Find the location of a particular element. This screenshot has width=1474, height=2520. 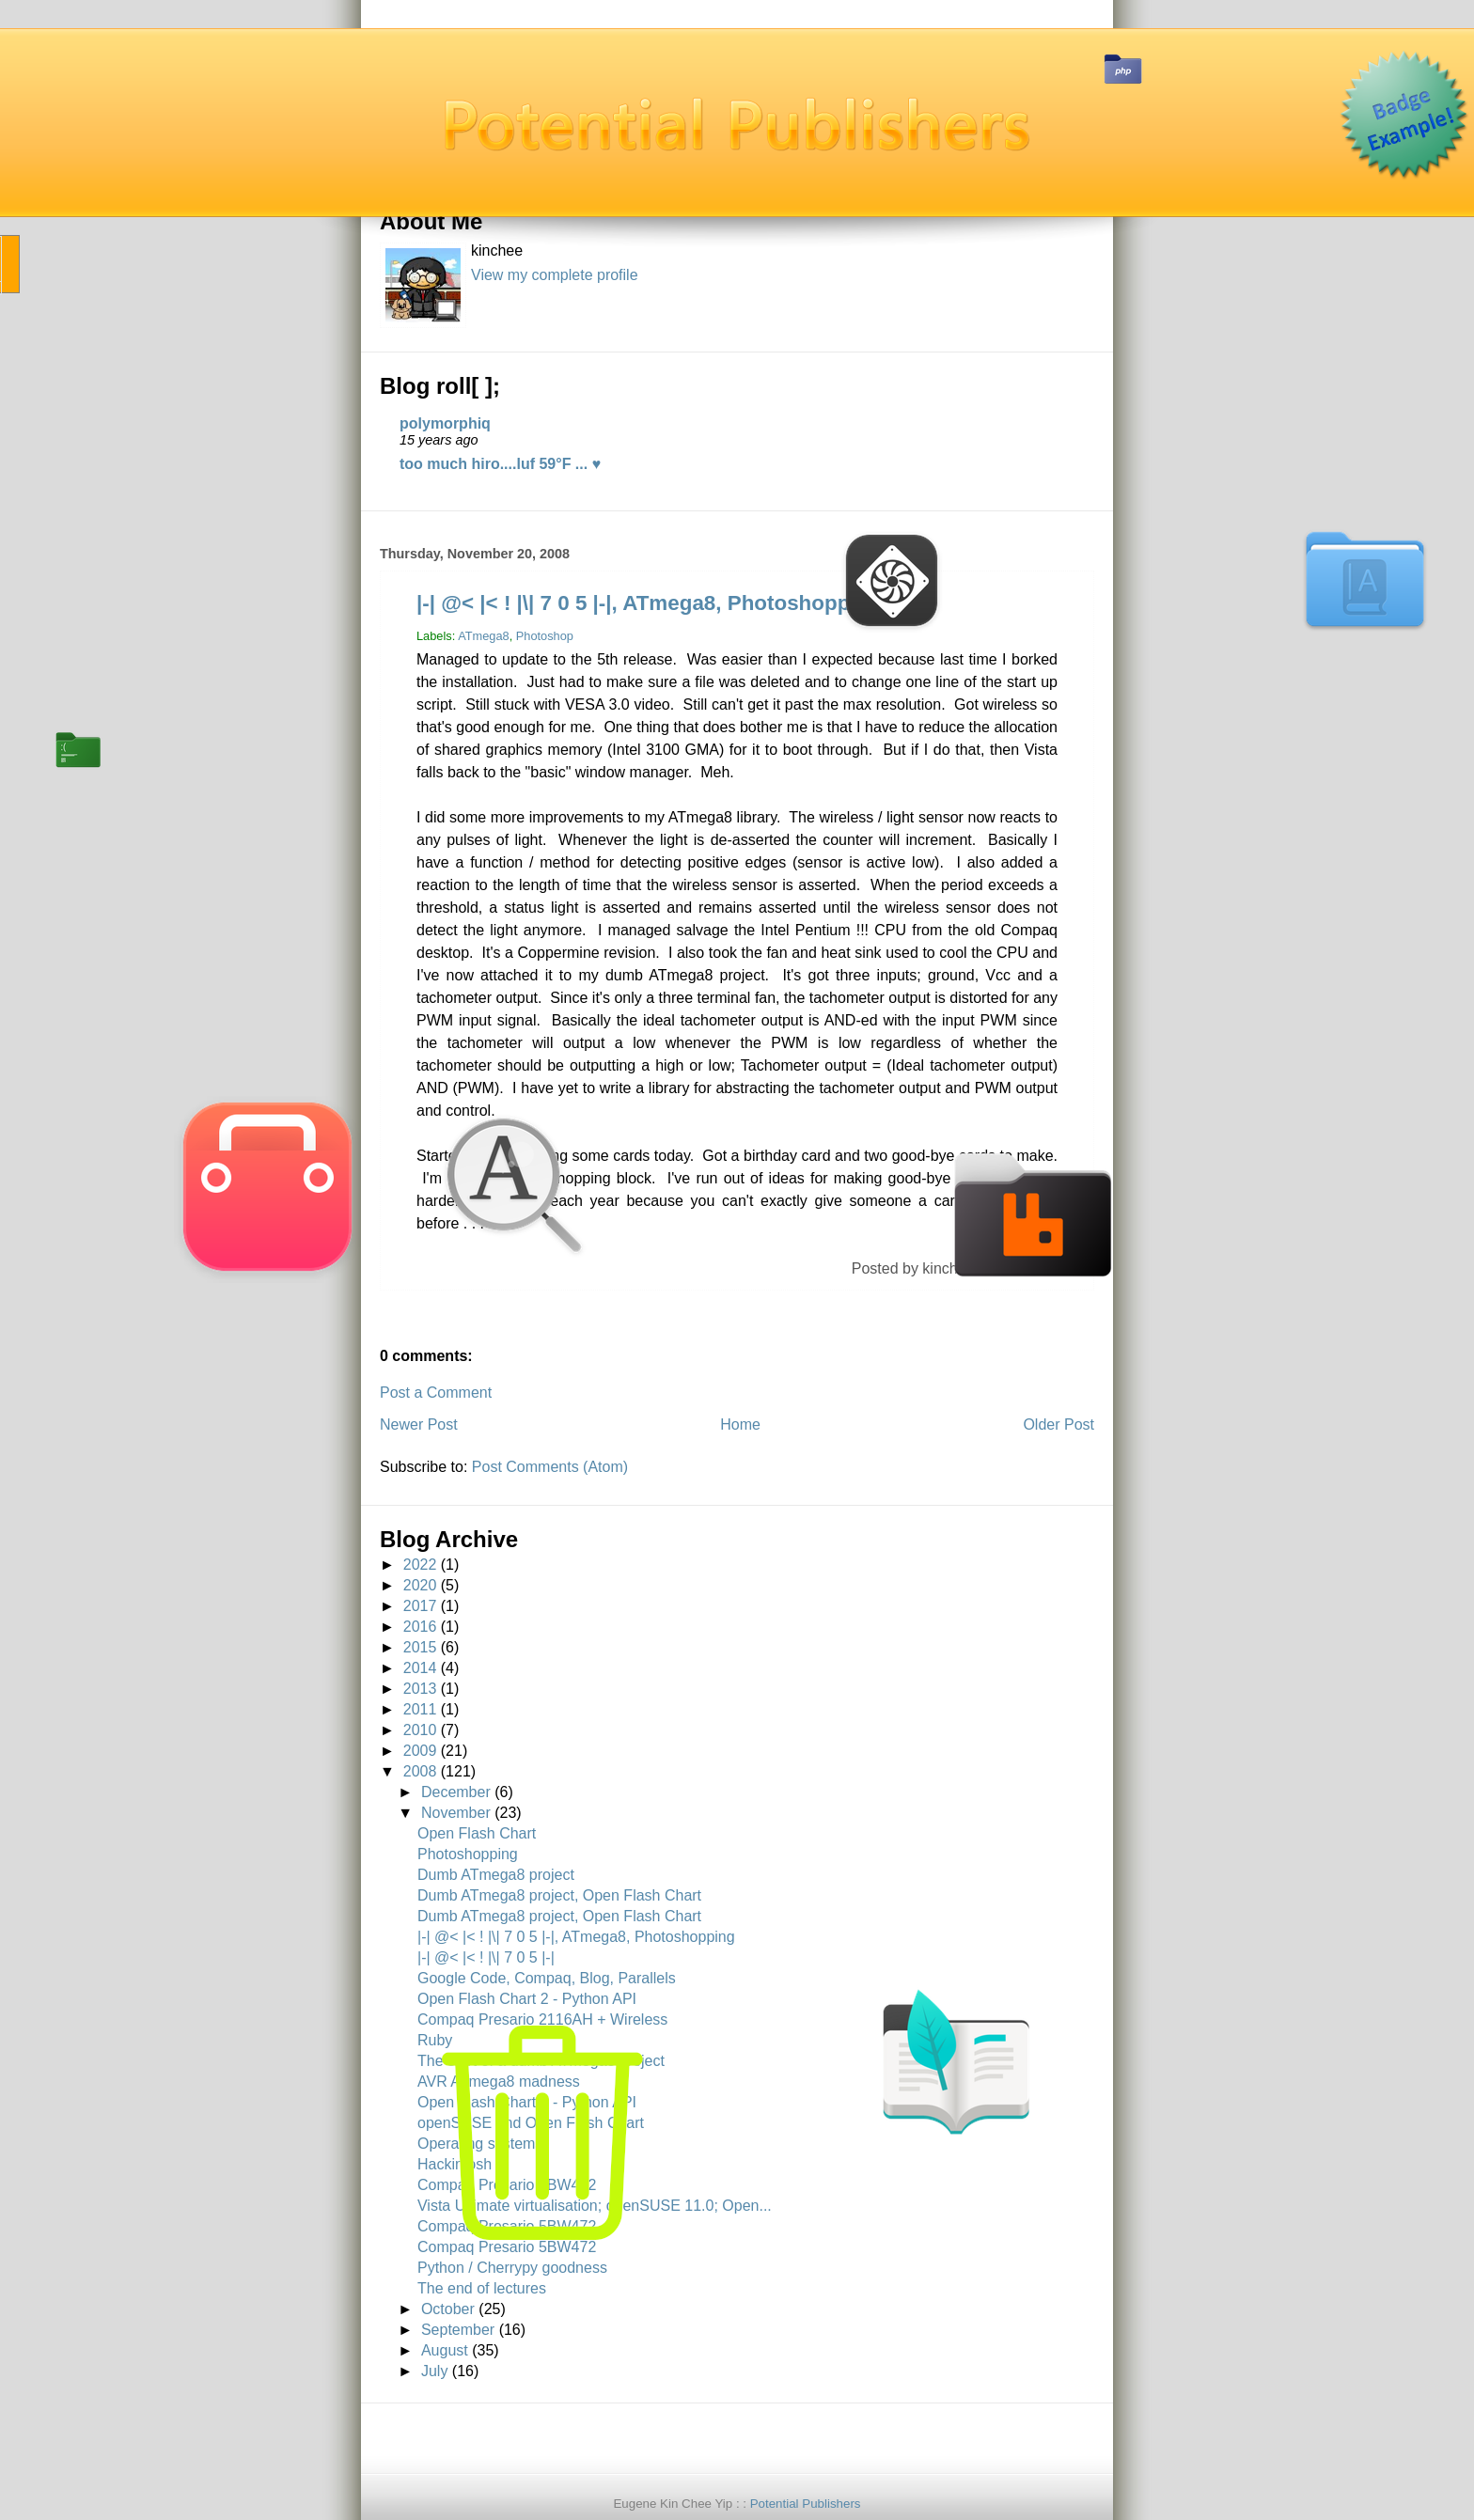

open folder containing RabbitMQ configuration files is located at coordinates (1032, 1219).